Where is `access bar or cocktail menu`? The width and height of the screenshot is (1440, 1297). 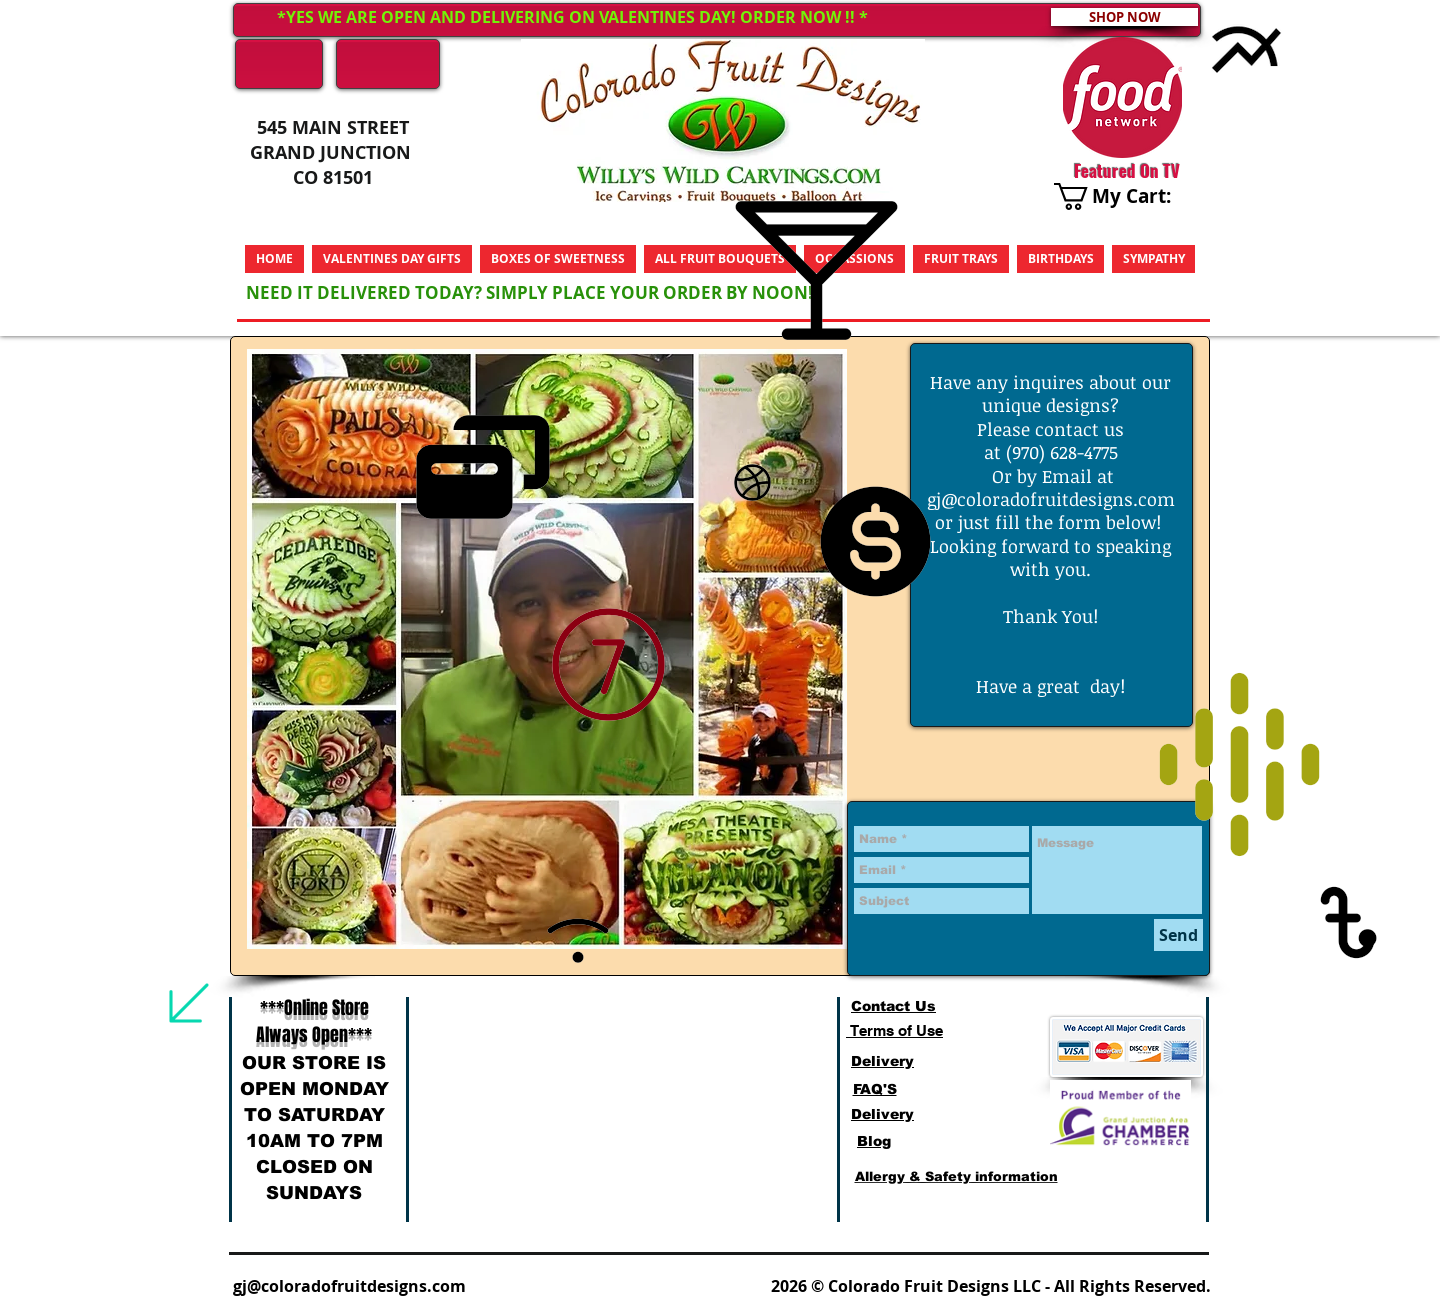 access bar or cocktail menu is located at coordinates (816, 270).